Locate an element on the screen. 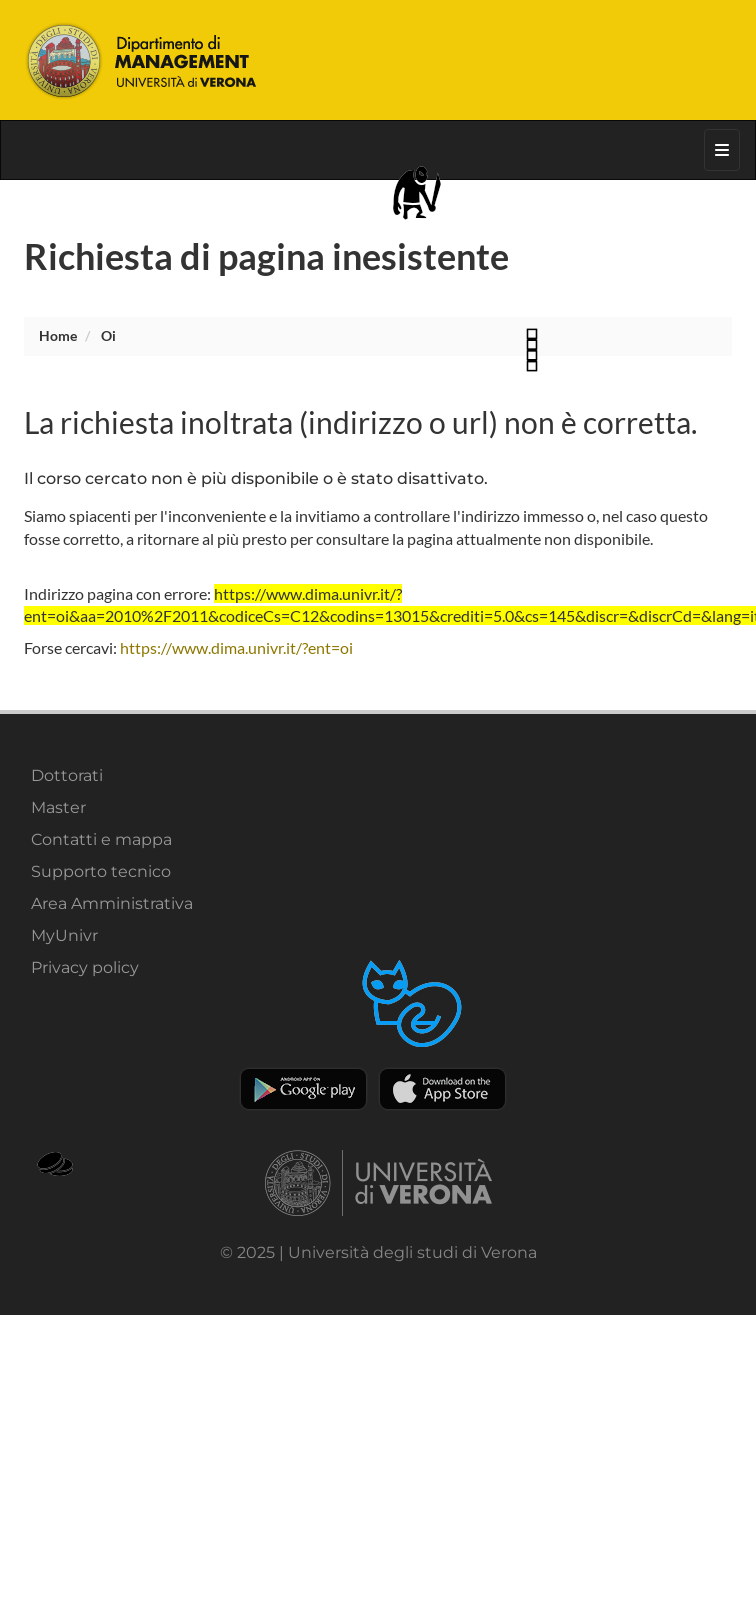 This screenshot has height=1621, width=756. enemy minion character in a game interface is located at coordinates (417, 193).